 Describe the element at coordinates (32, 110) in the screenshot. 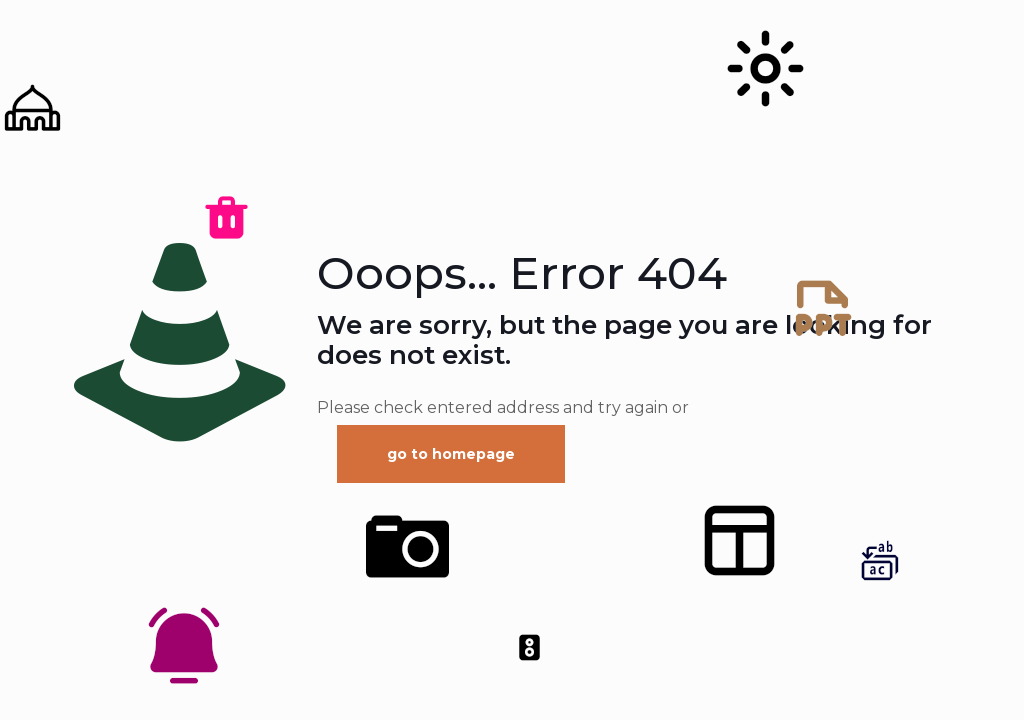

I see `find nearby mosques` at that location.